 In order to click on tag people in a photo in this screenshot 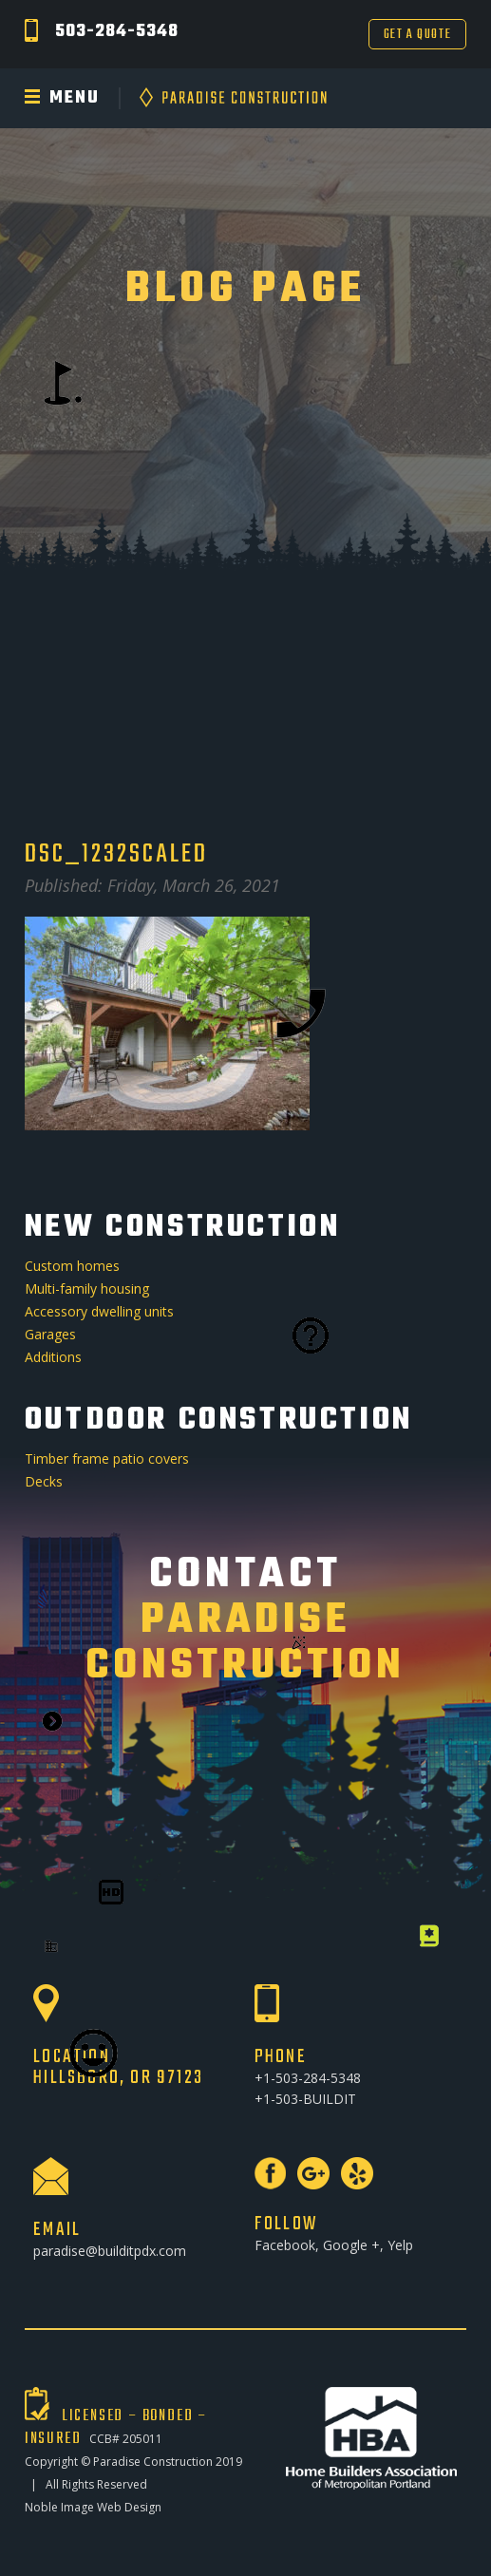, I will do `click(93, 2053)`.